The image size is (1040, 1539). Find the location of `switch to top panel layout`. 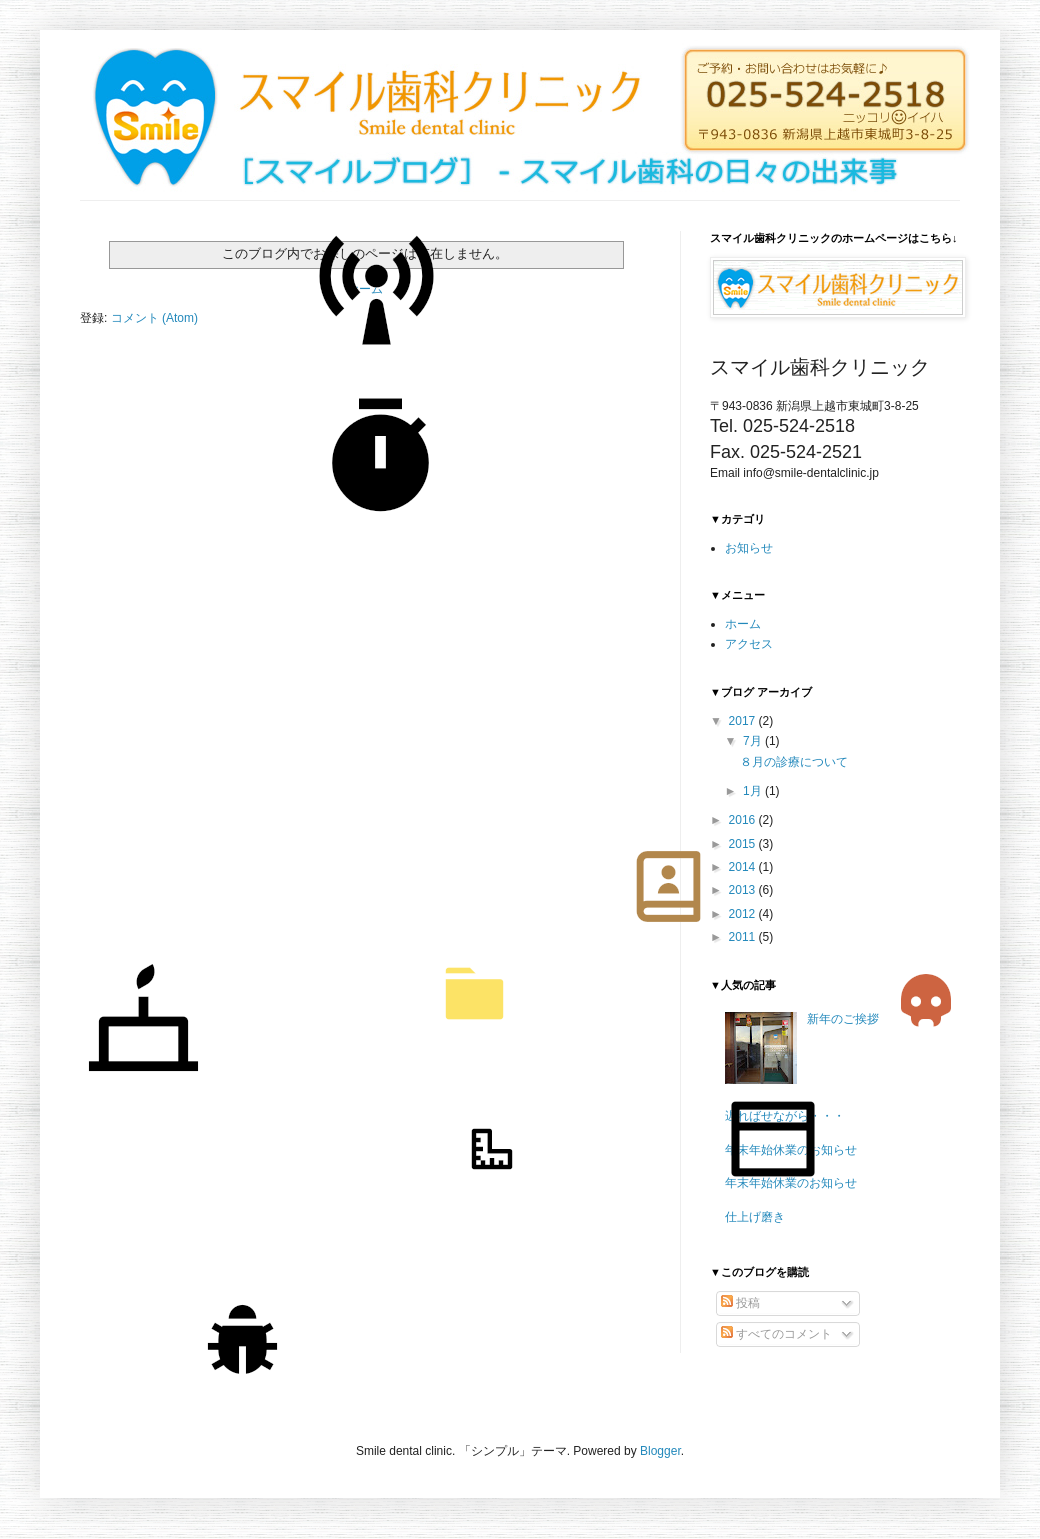

switch to top panel layout is located at coordinates (773, 1139).